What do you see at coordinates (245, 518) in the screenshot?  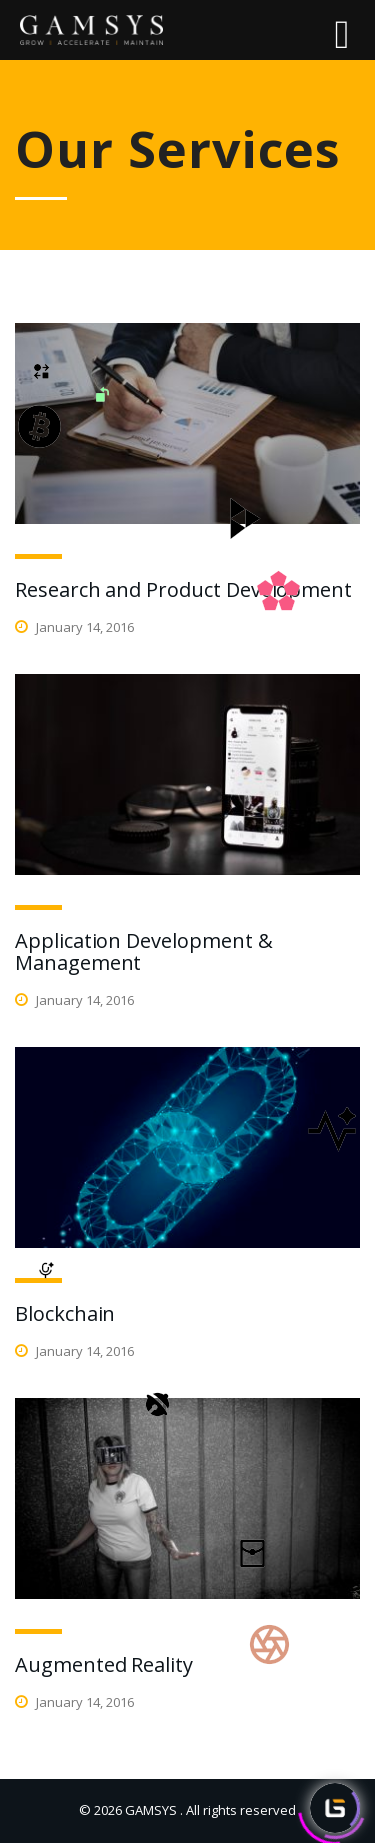 I see `open the PeerTube app` at bounding box center [245, 518].